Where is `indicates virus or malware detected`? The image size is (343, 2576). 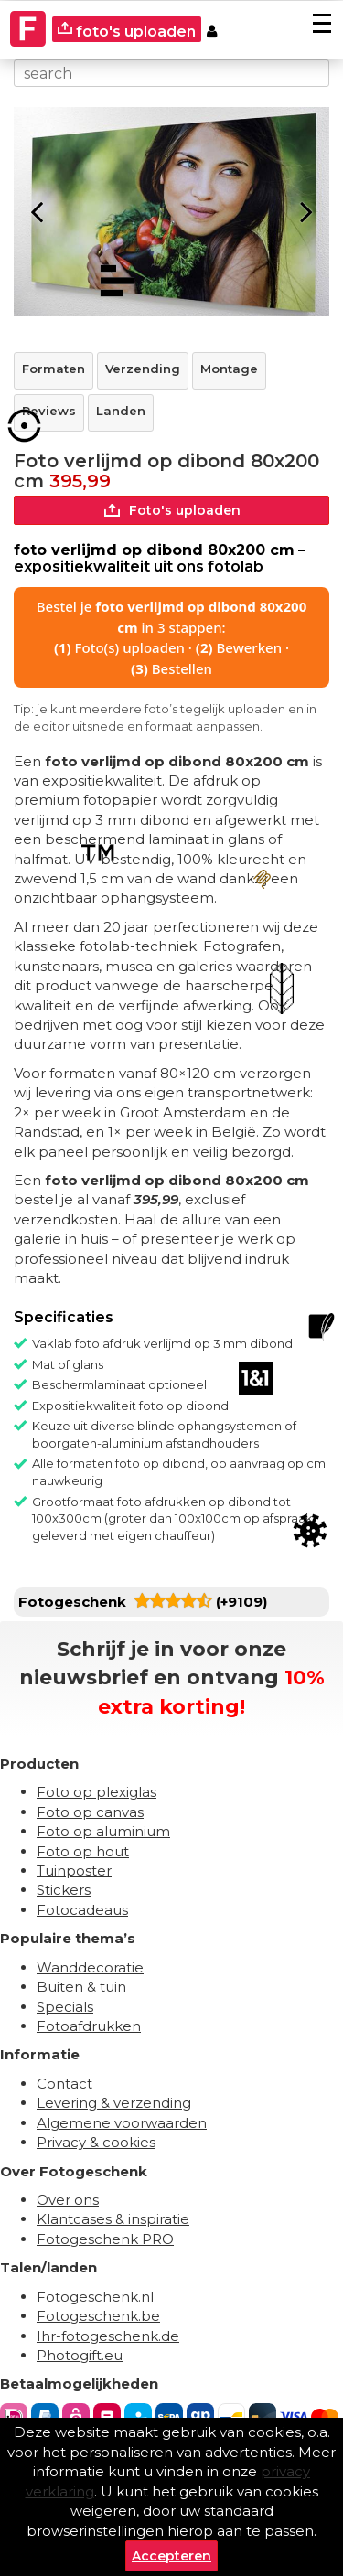
indicates virus or malware detected is located at coordinates (310, 1531).